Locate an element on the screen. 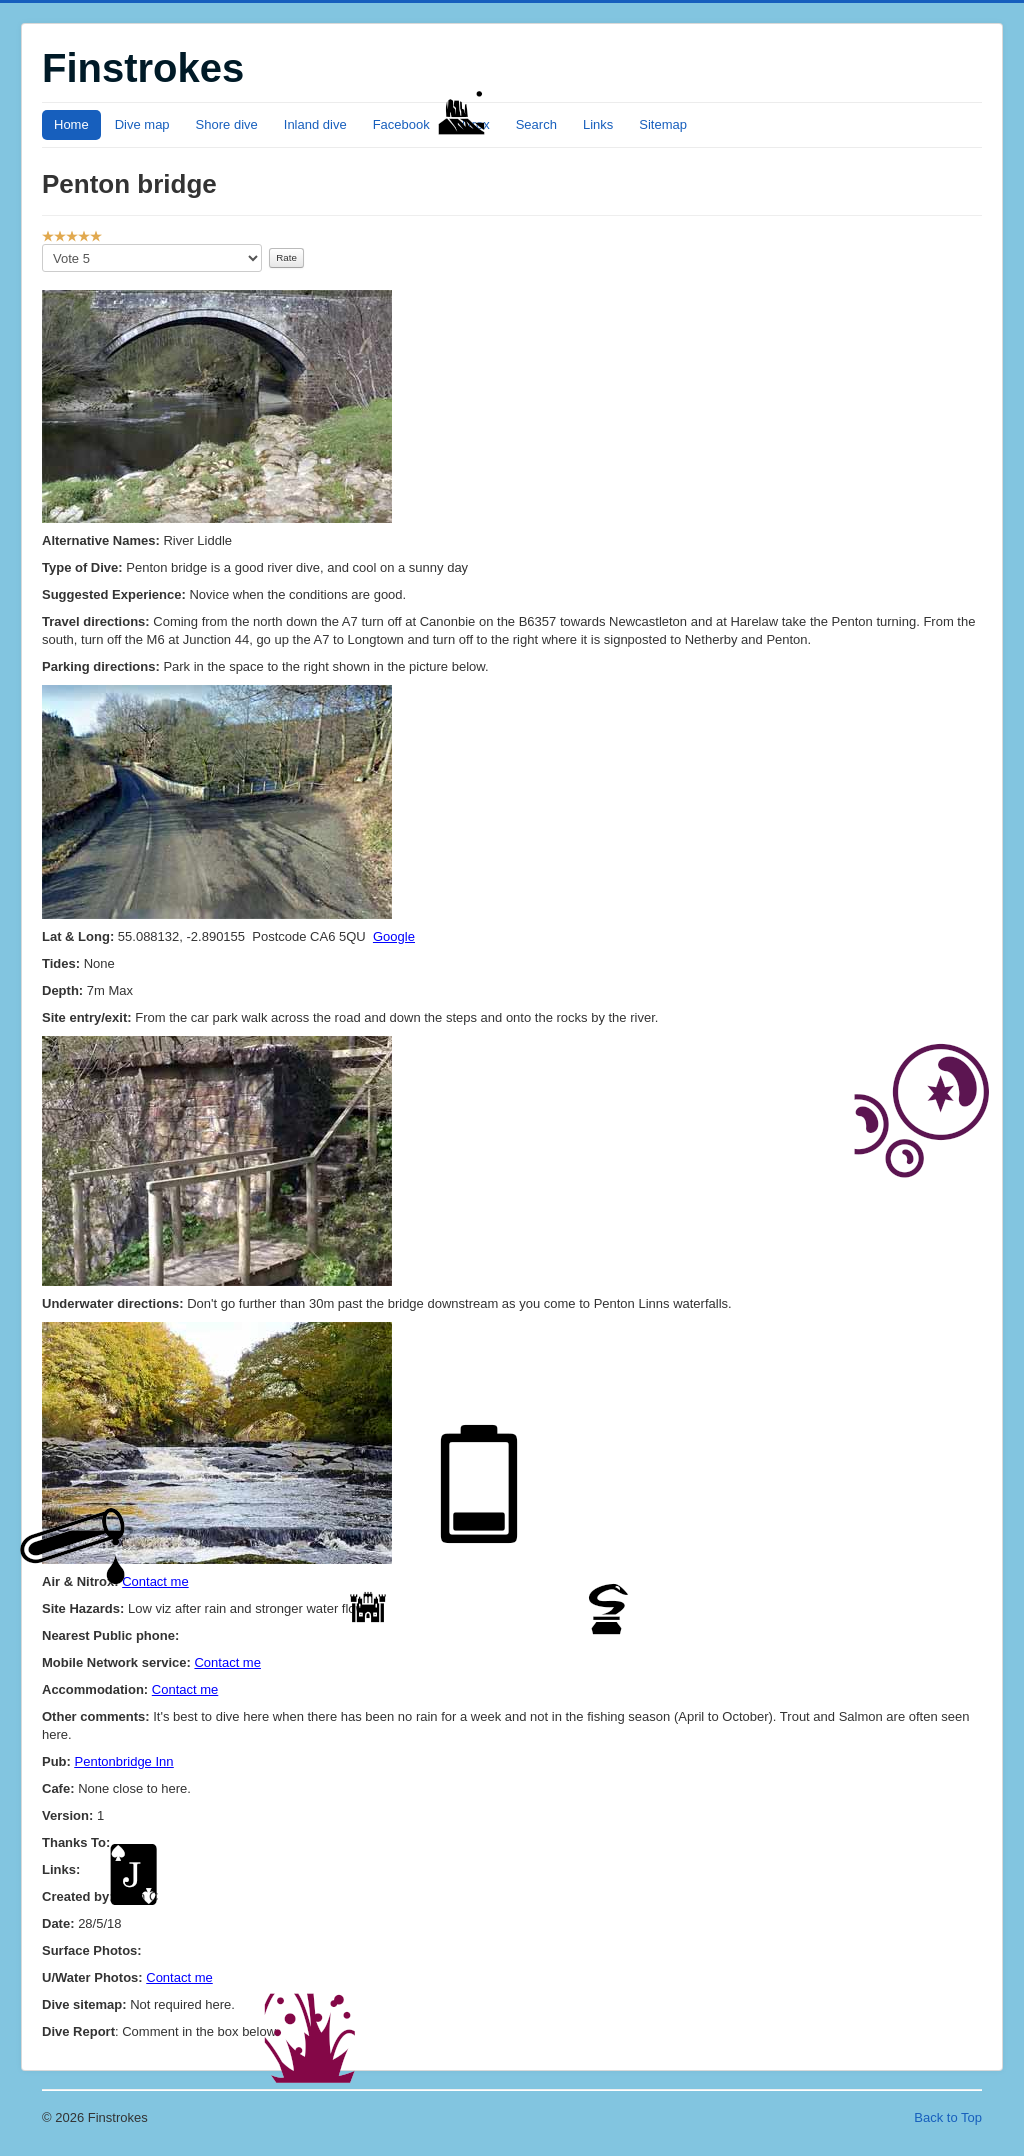 The height and width of the screenshot is (2156, 1024). access chemistry or lab features is located at coordinates (72, 1549).